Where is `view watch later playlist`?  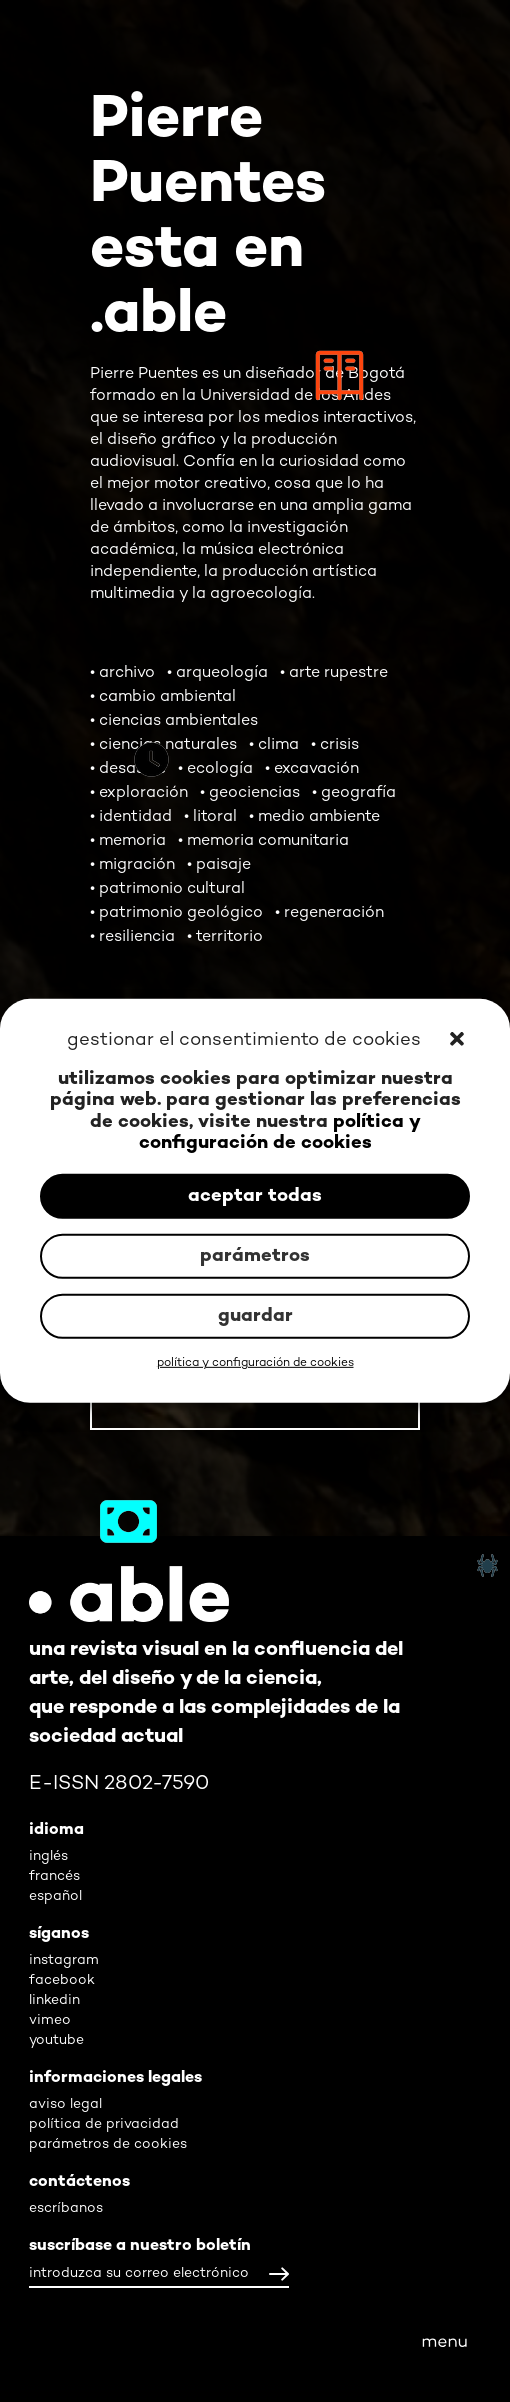 view watch later playlist is located at coordinates (151, 759).